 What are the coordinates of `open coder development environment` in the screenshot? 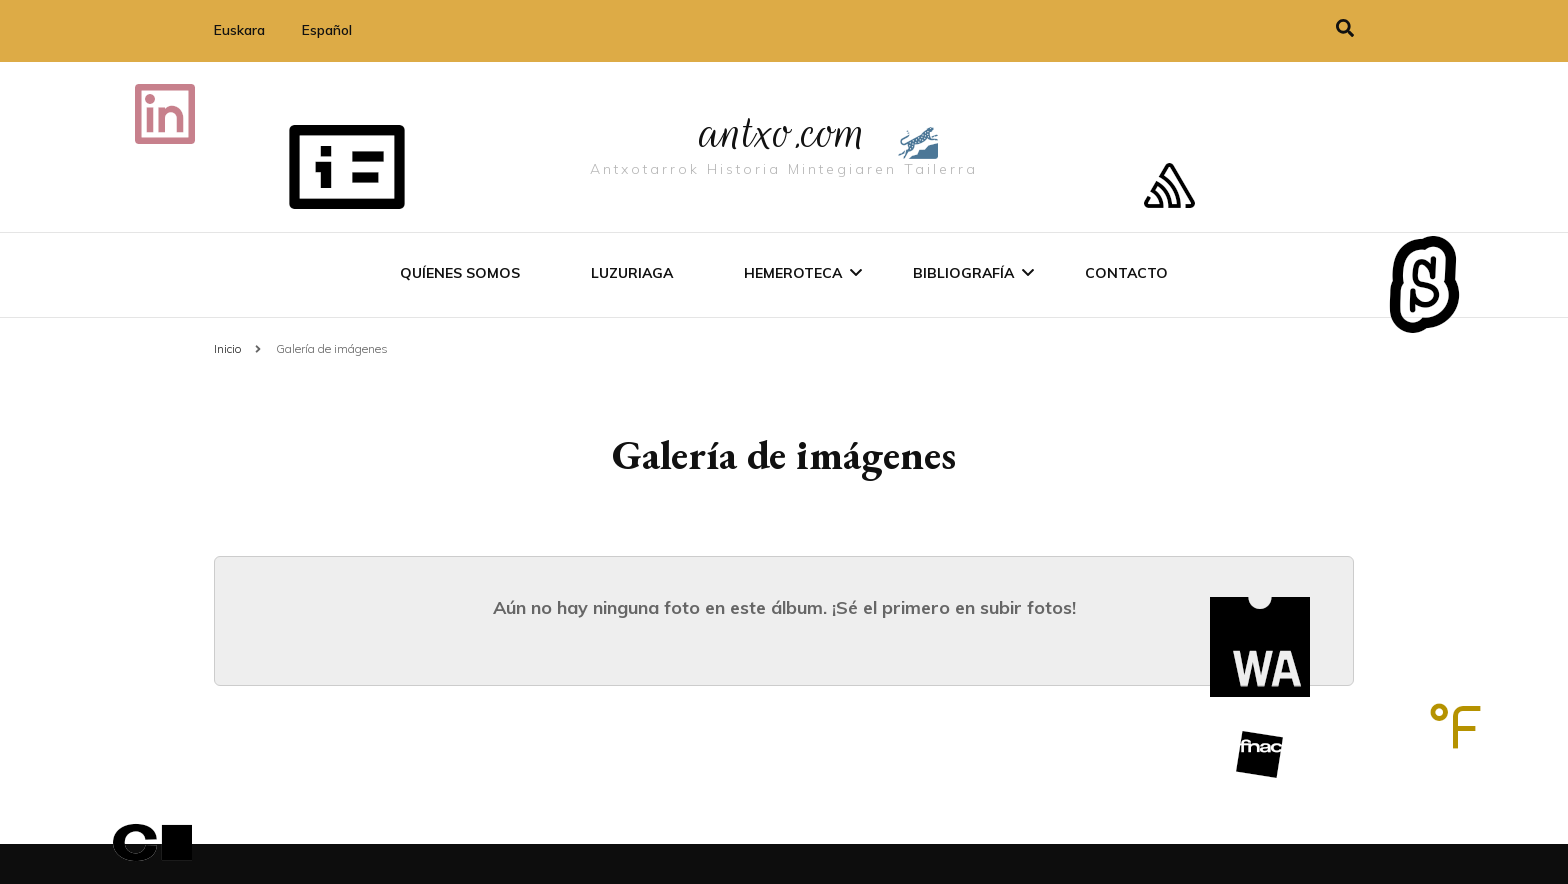 It's located at (152, 842).